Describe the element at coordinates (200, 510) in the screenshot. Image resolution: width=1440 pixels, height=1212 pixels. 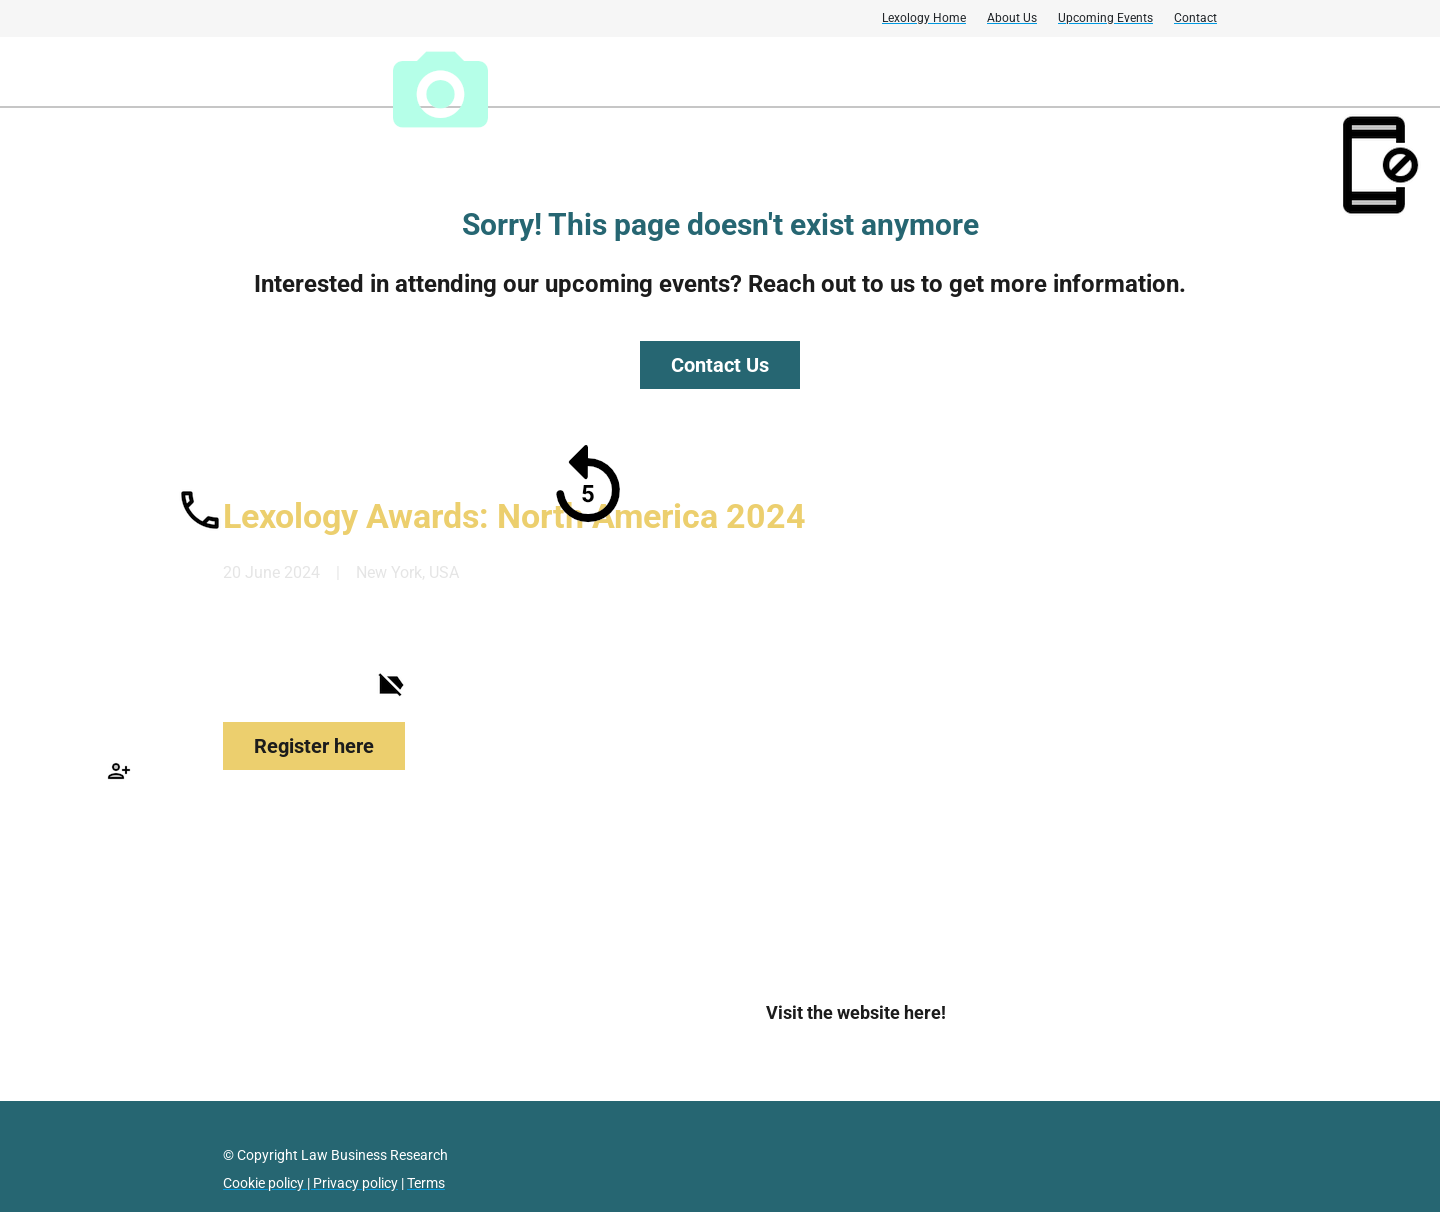
I see `make a phone call` at that location.